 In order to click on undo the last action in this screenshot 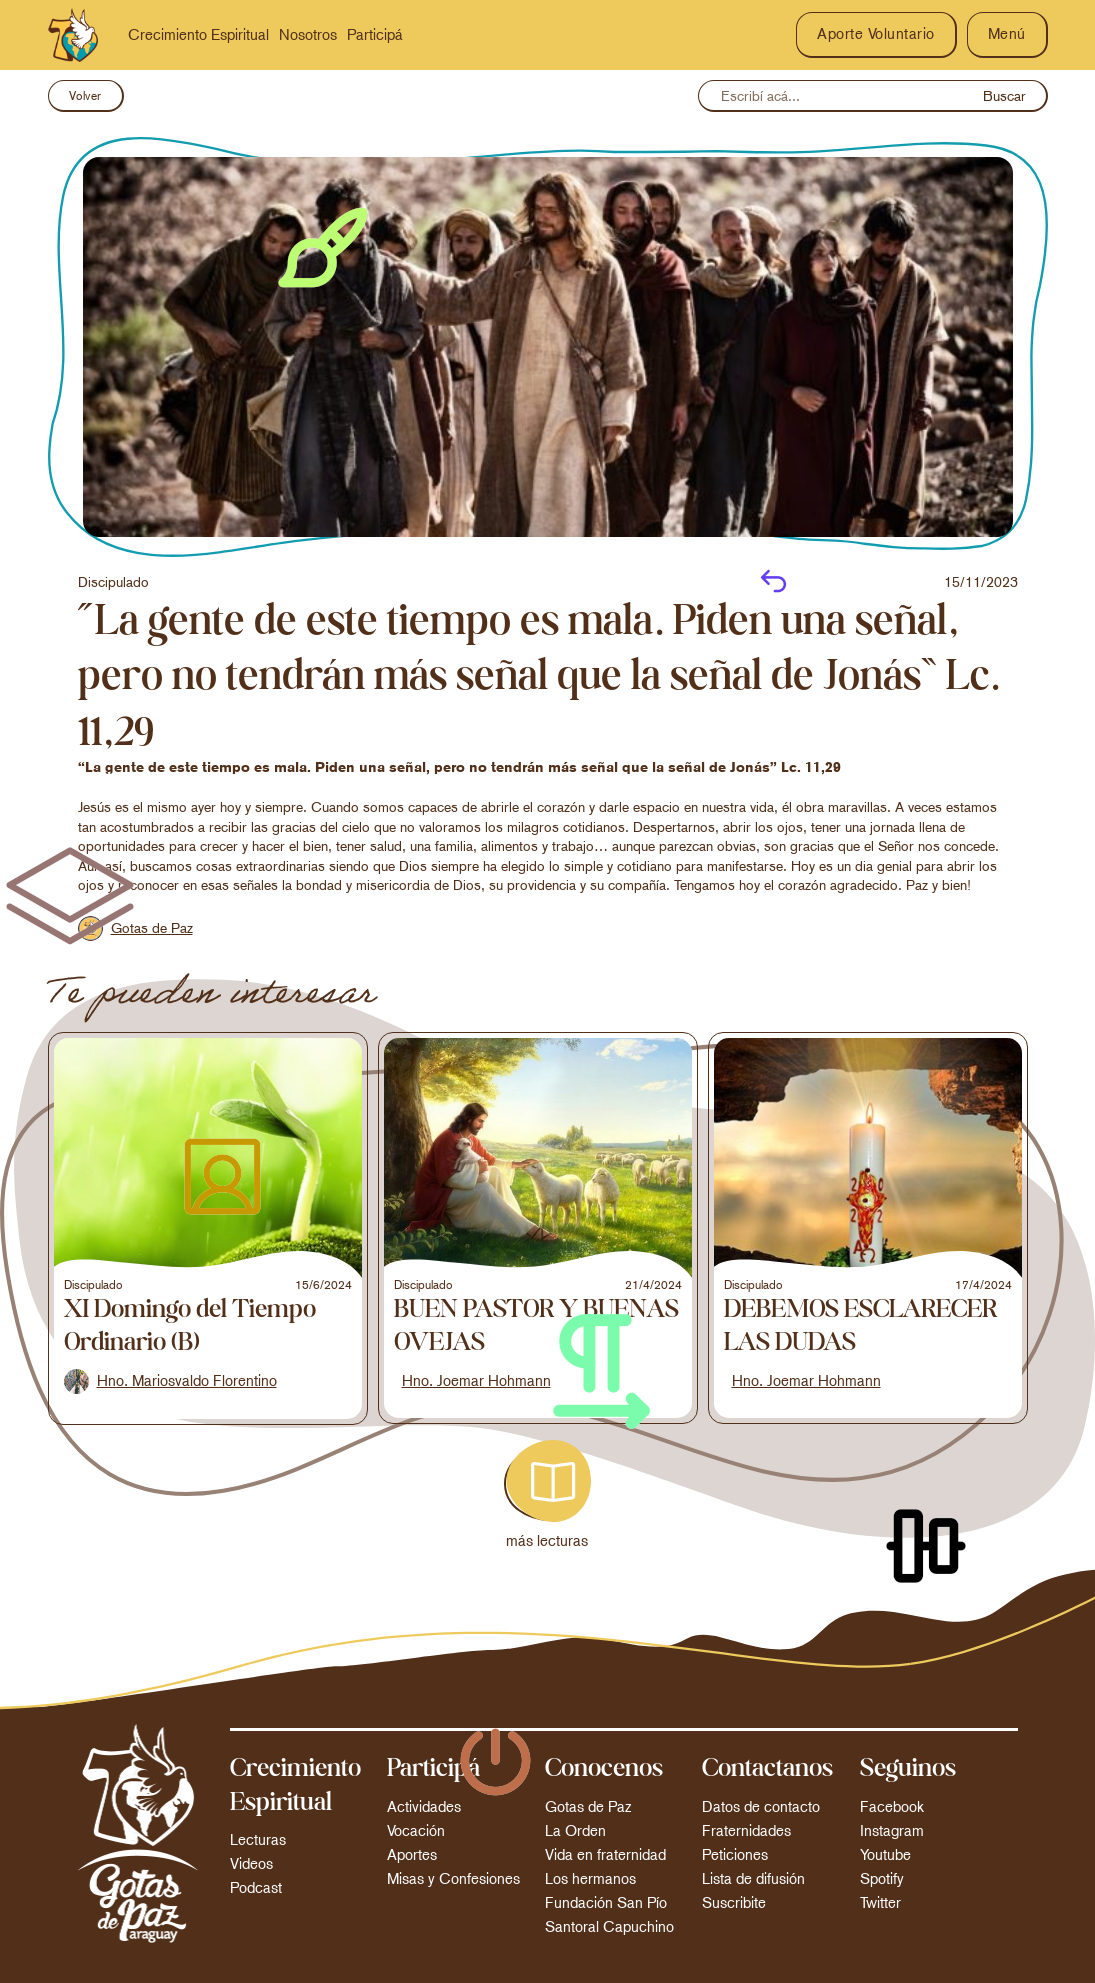, I will do `click(773, 581)`.